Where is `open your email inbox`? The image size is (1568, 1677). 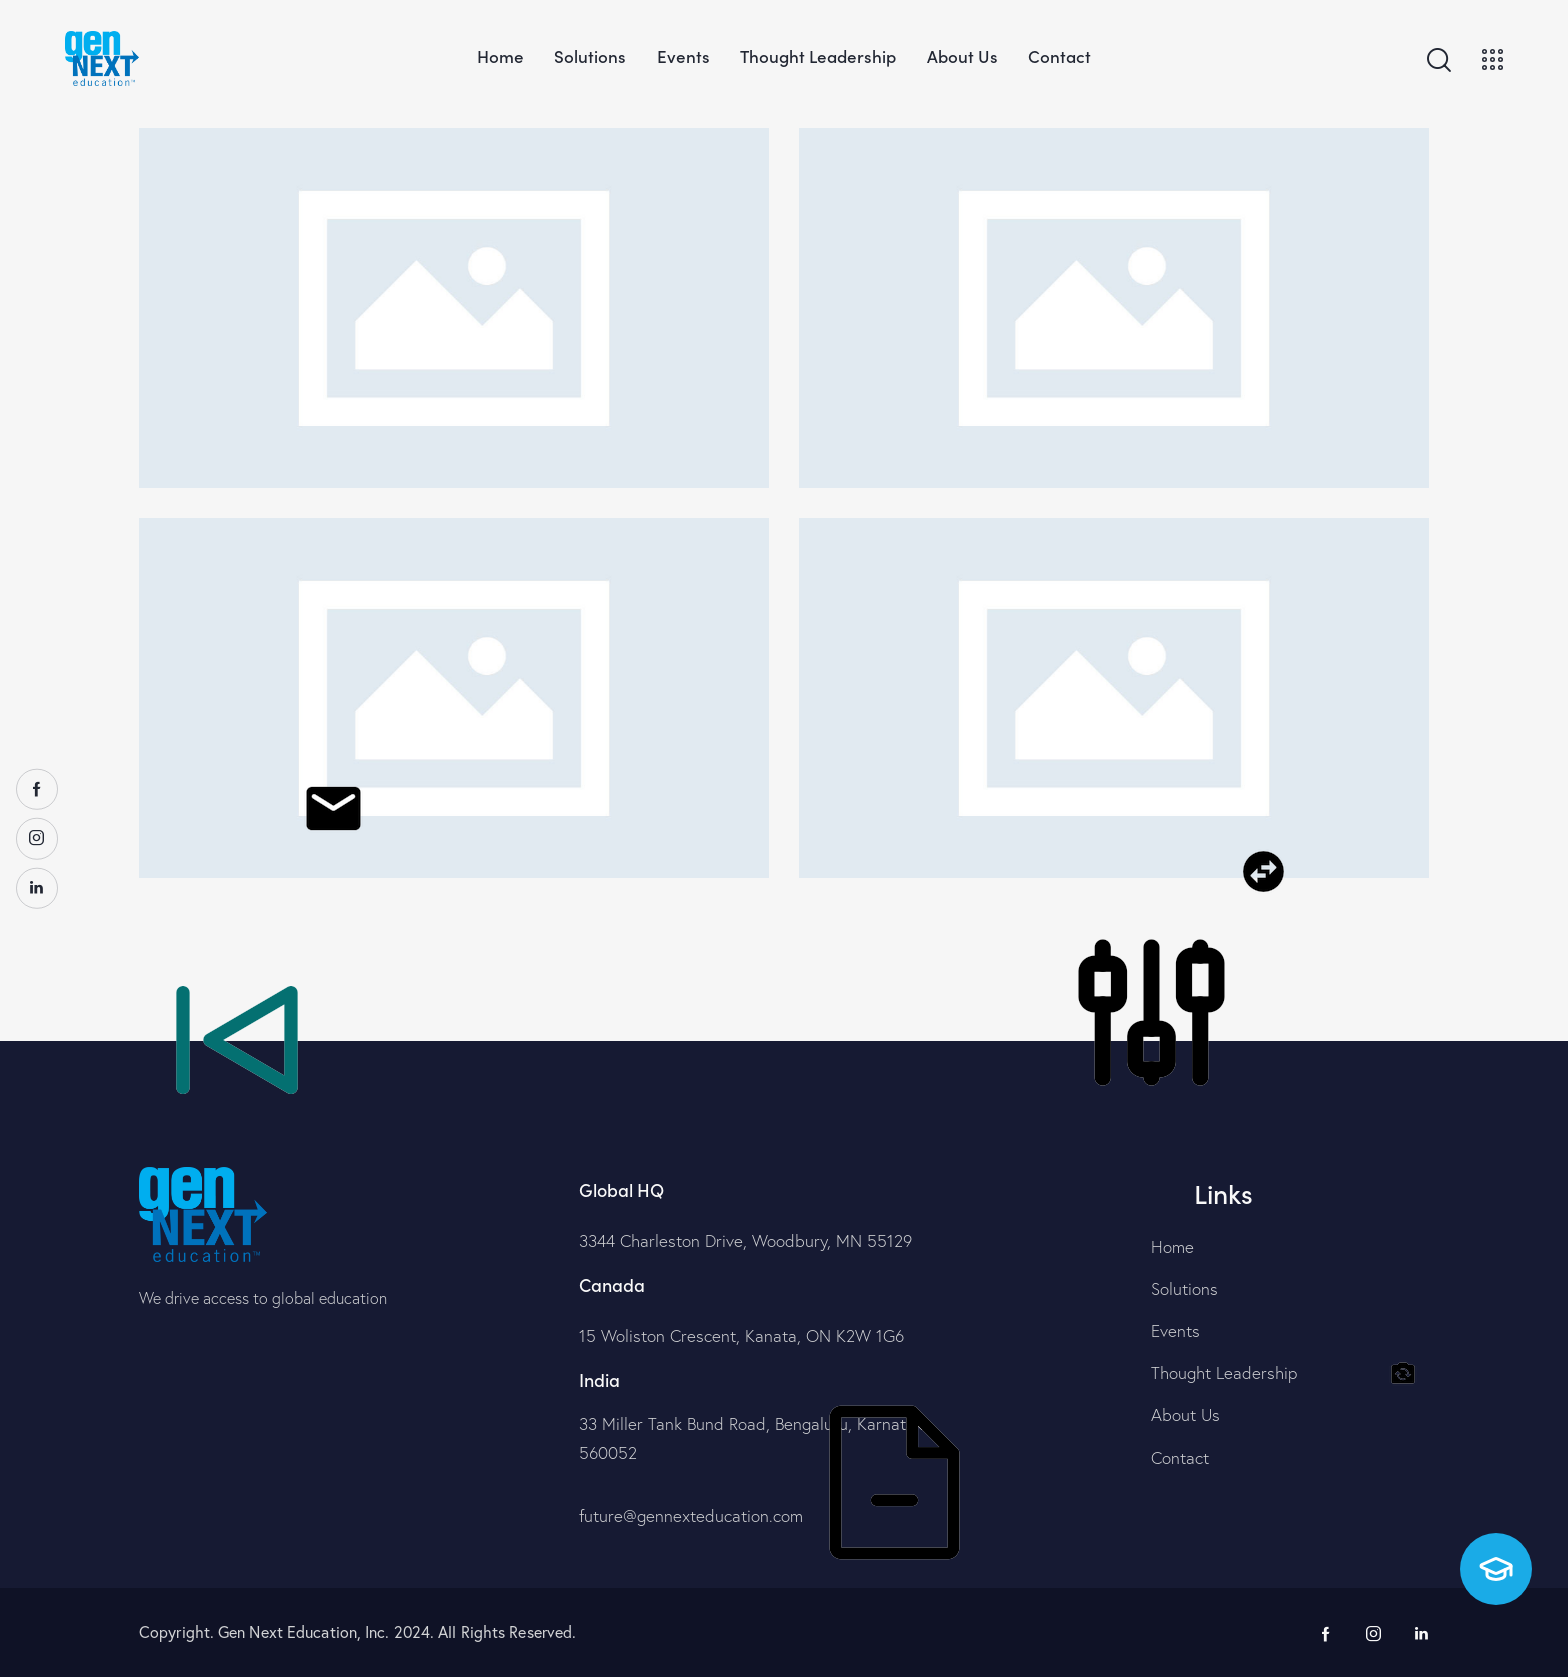
open your email inbox is located at coordinates (333, 808).